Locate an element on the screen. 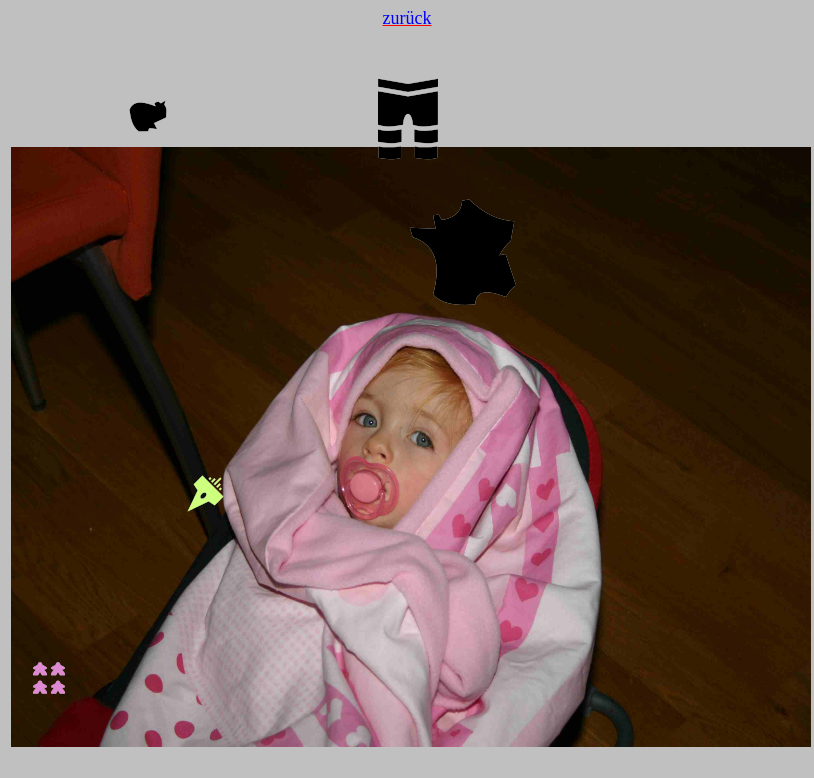 The width and height of the screenshot is (814, 778). view all players in the game is located at coordinates (49, 678).